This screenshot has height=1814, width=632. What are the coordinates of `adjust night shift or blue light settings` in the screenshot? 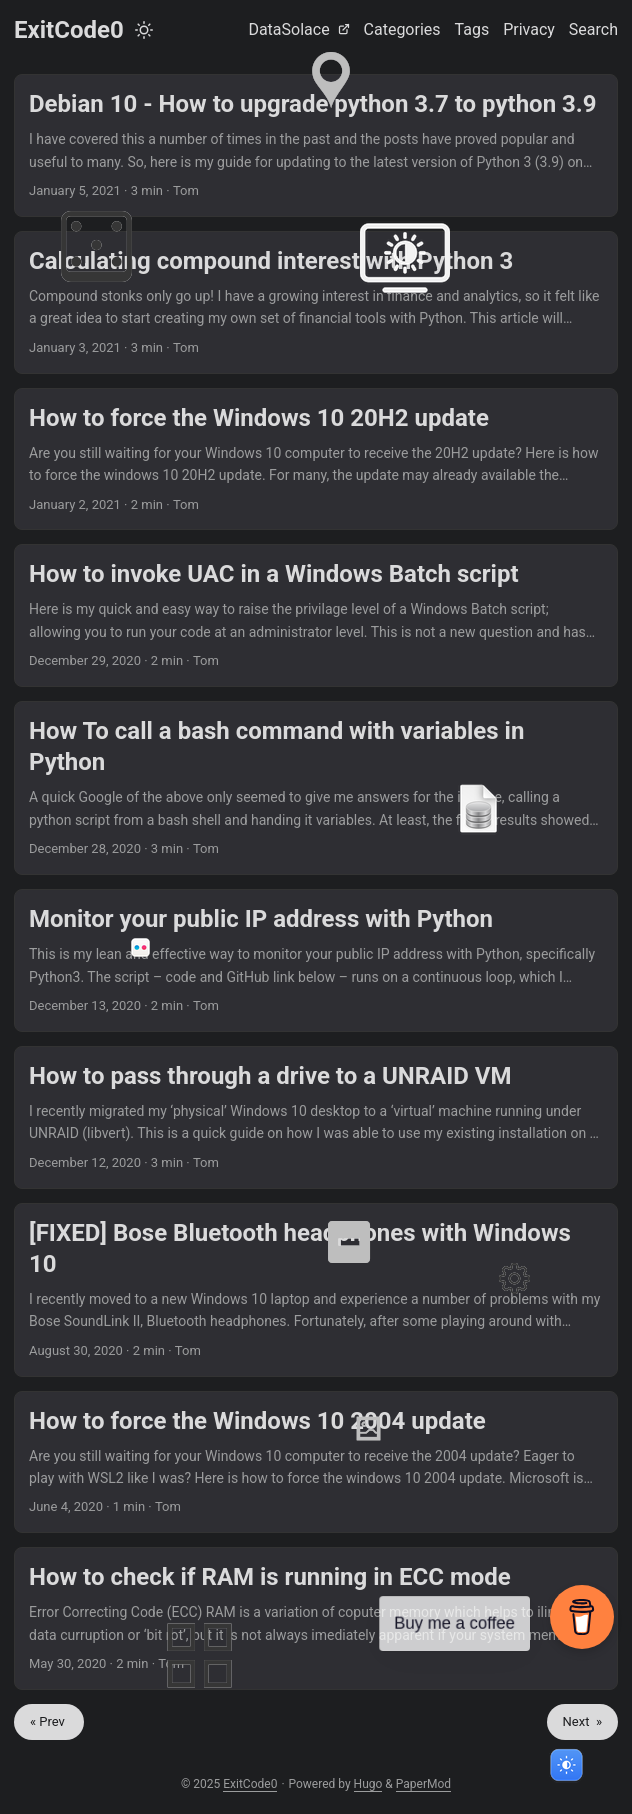 It's located at (566, 1765).